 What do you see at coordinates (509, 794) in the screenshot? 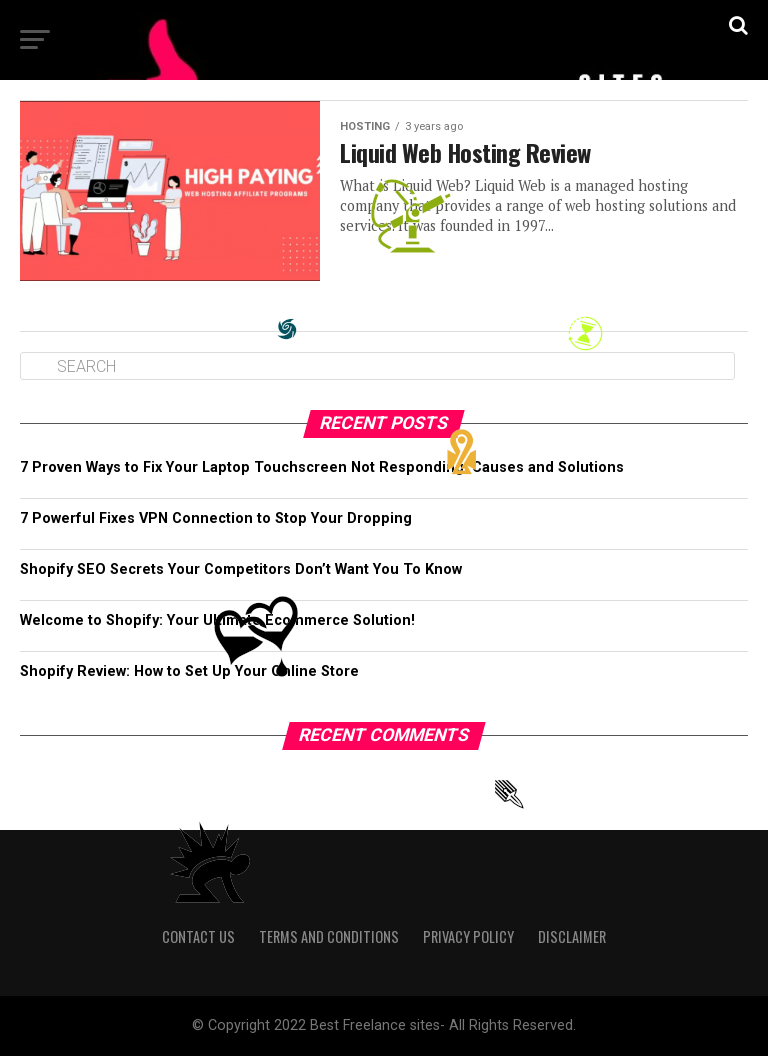
I see `equip a diving dagger weapon` at bounding box center [509, 794].